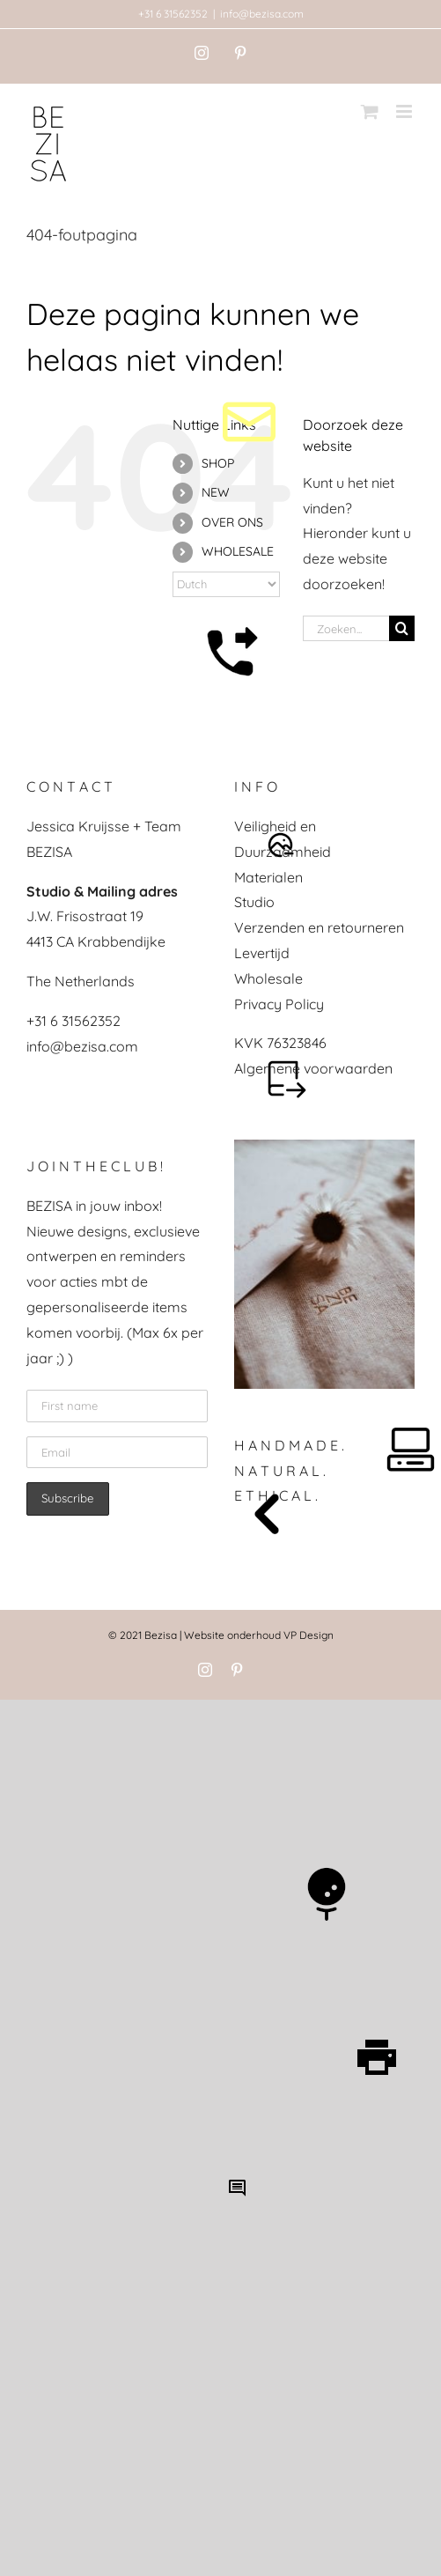  I want to click on open github codespaces, so click(410, 1450).